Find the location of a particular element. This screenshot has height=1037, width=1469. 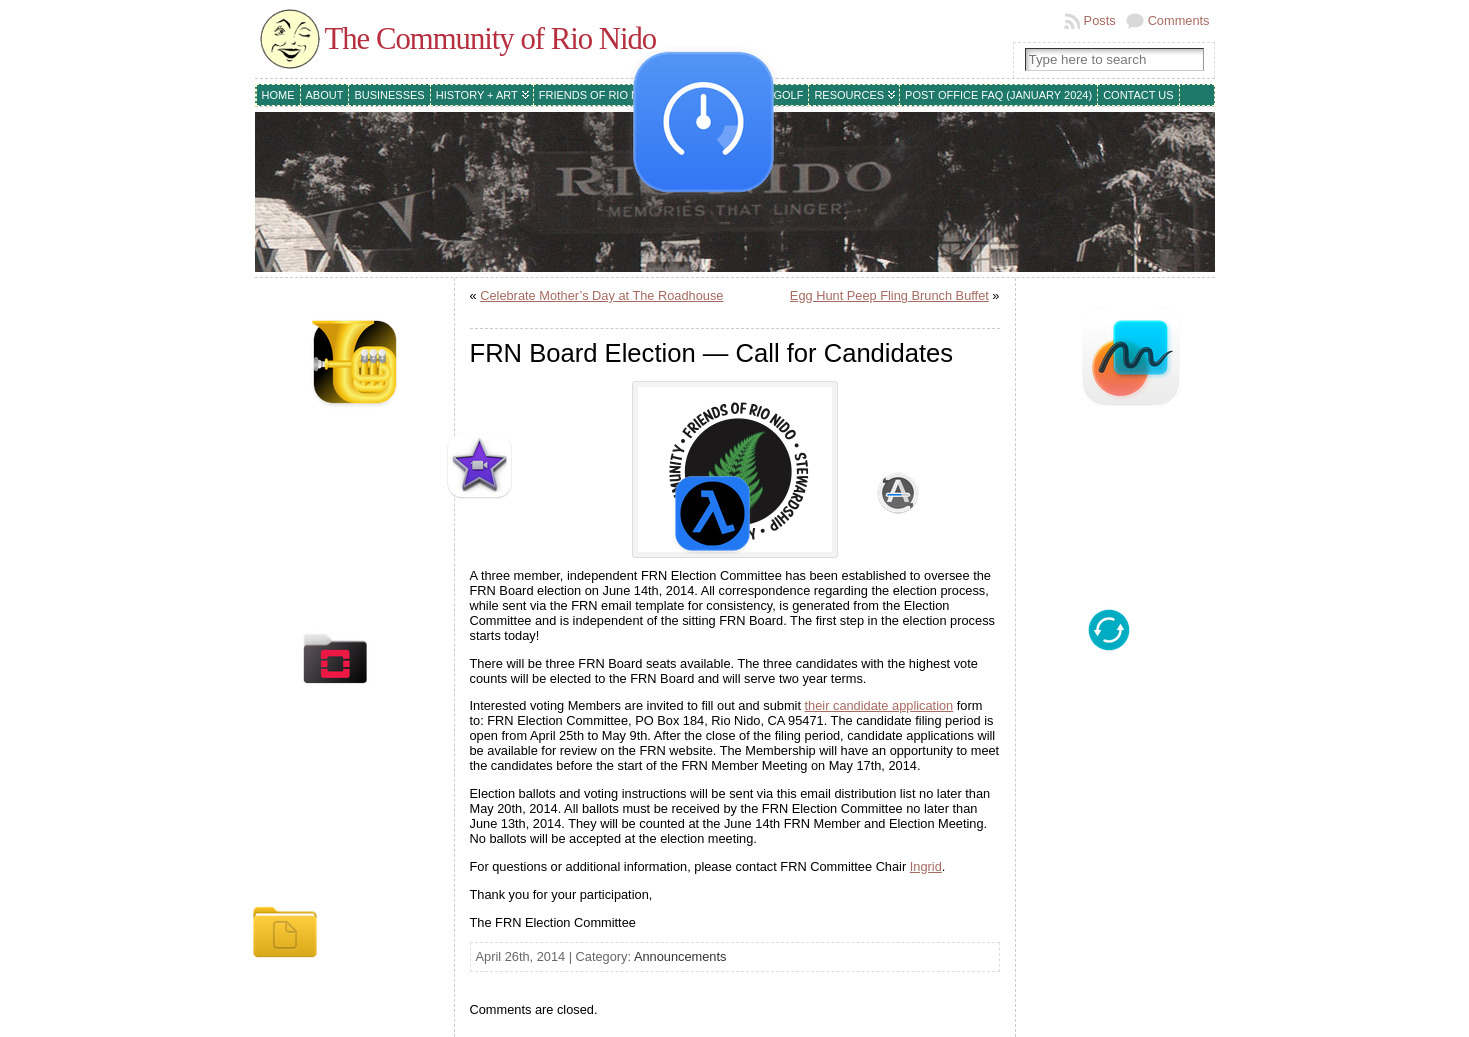

indicates file or folder is currently syncing is located at coordinates (1109, 630).